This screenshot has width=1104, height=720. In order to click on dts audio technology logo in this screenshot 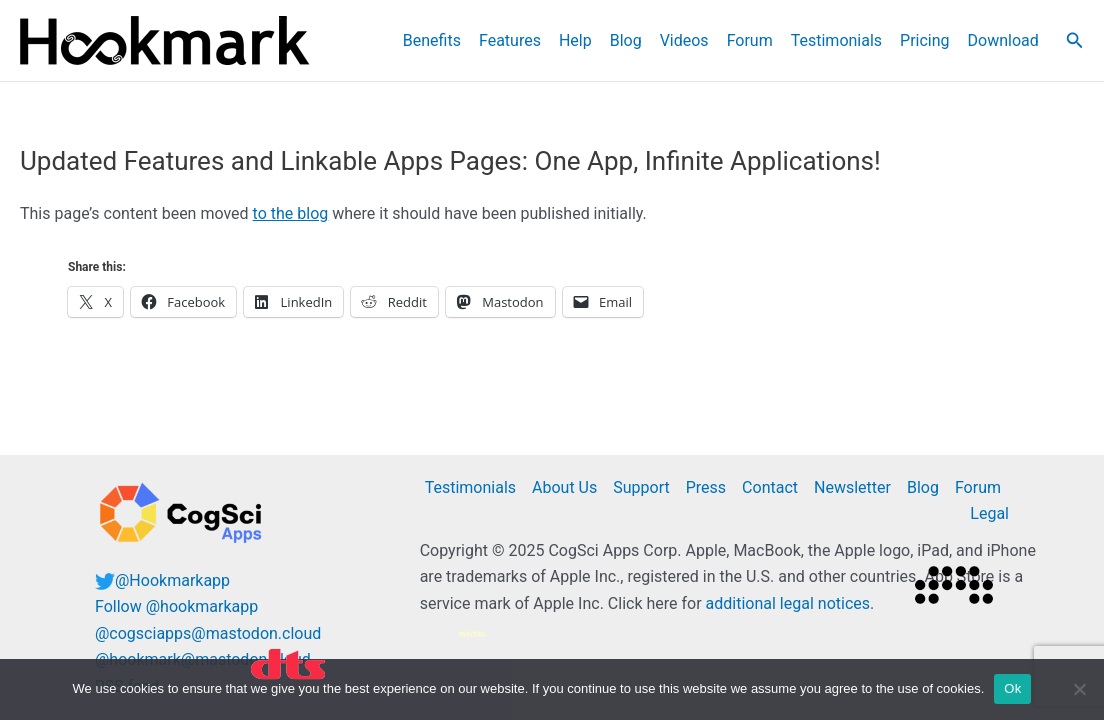, I will do `click(288, 664)`.